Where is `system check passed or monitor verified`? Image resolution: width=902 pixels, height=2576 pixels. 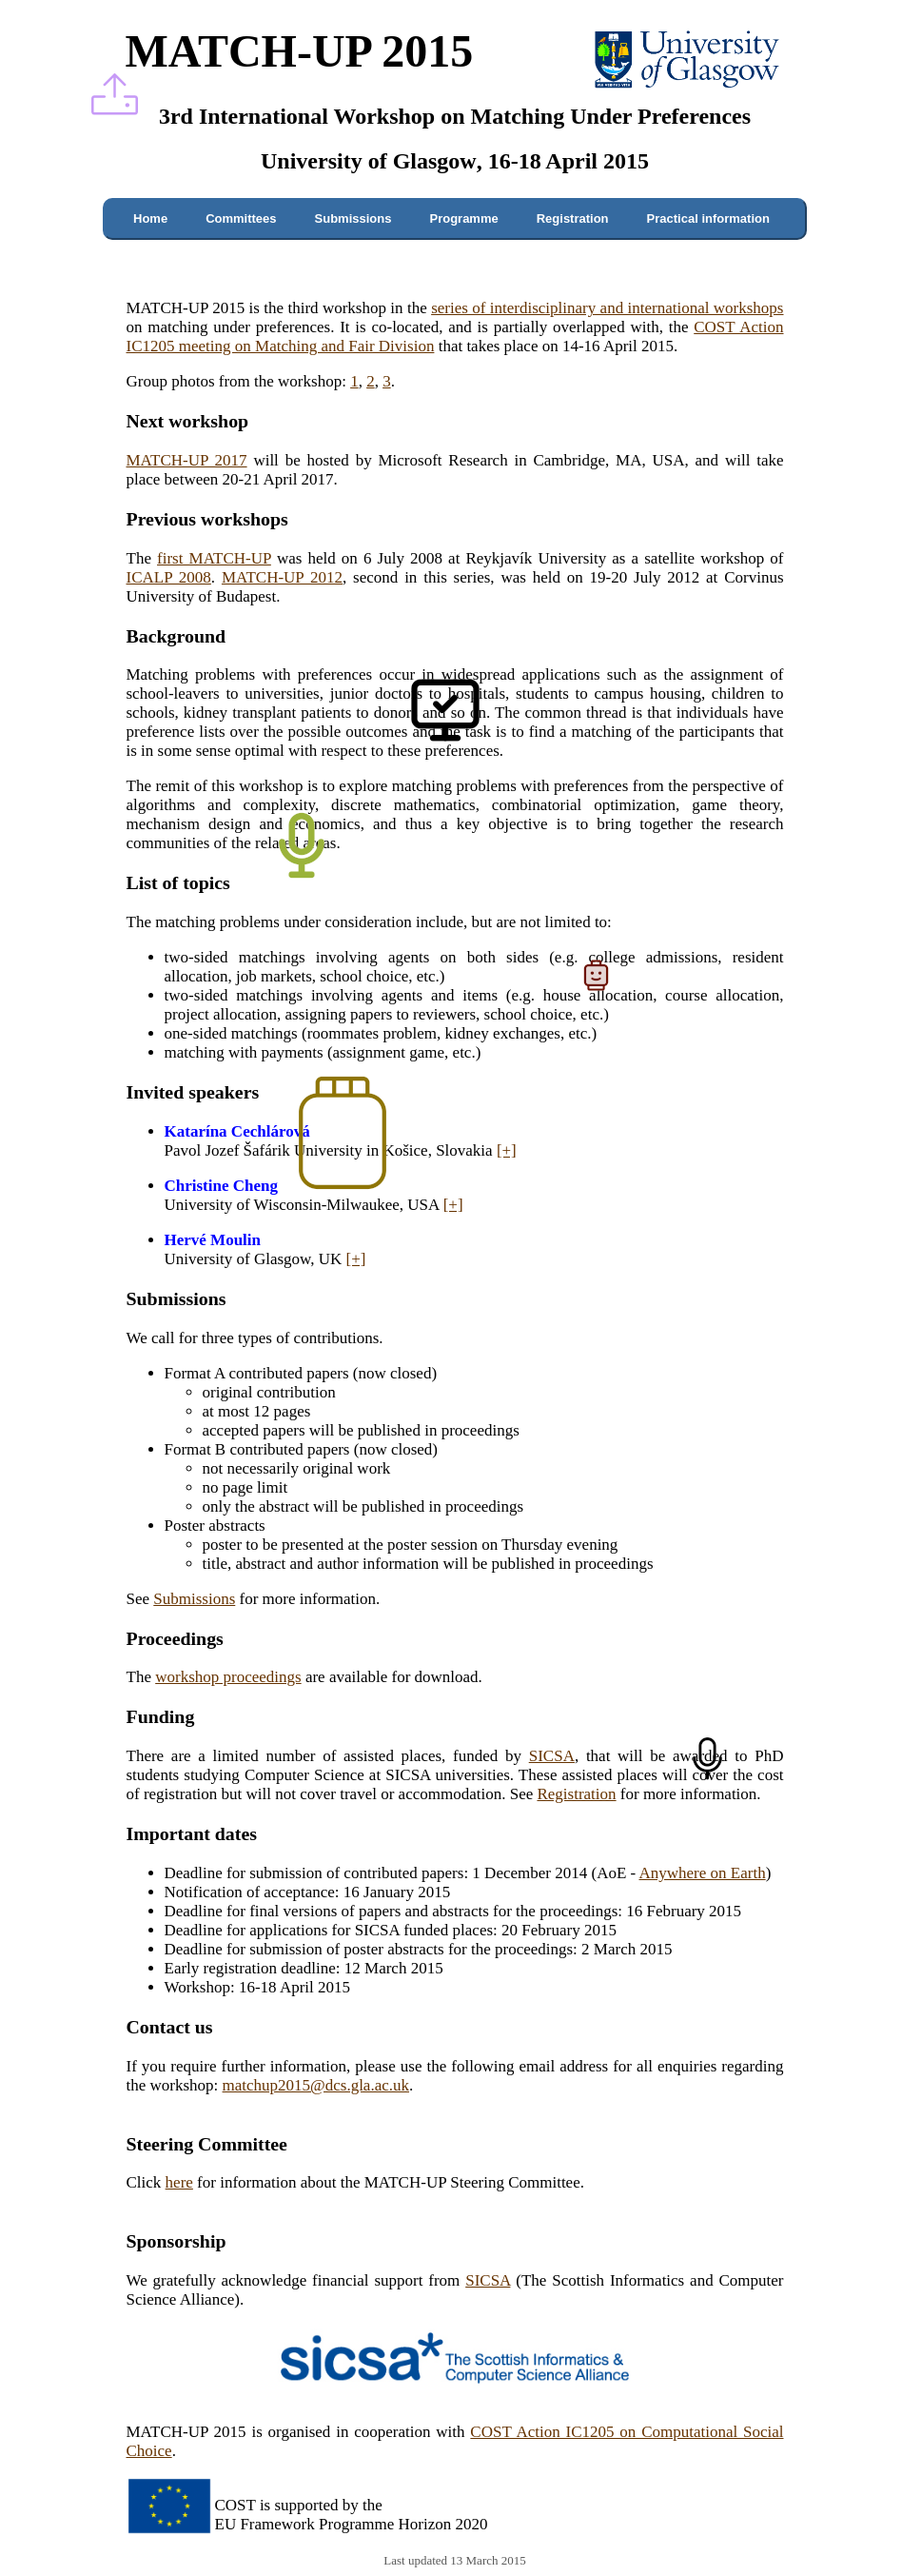 system check passed or monitor verified is located at coordinates (445, 710).